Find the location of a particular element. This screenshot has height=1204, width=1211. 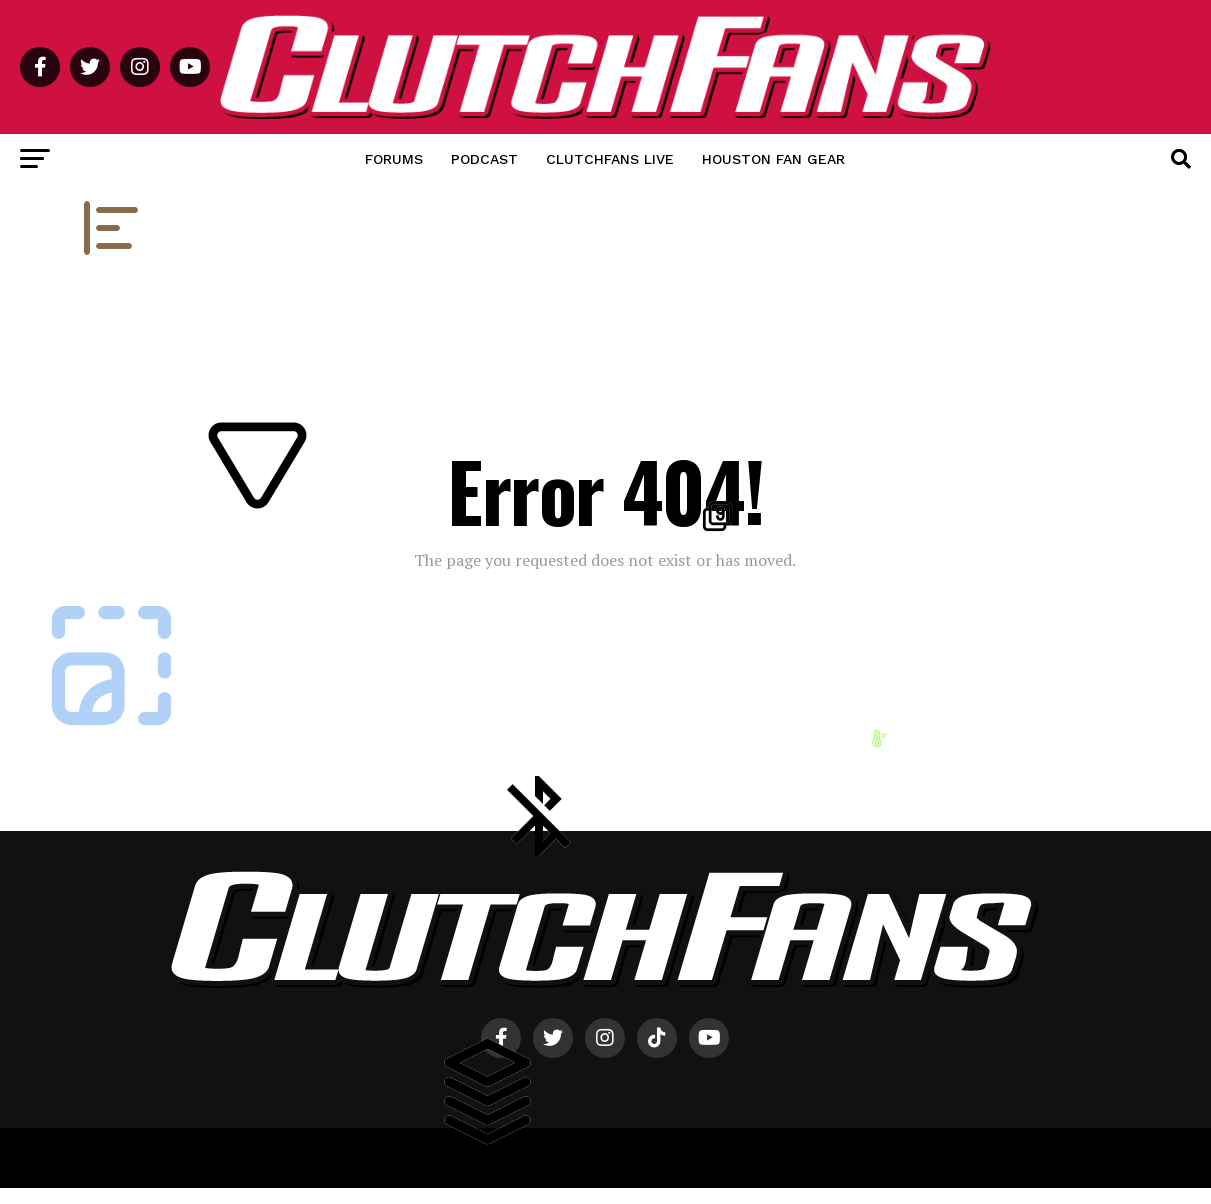

view item 9 in a collection is located at coordinates (717, 516).